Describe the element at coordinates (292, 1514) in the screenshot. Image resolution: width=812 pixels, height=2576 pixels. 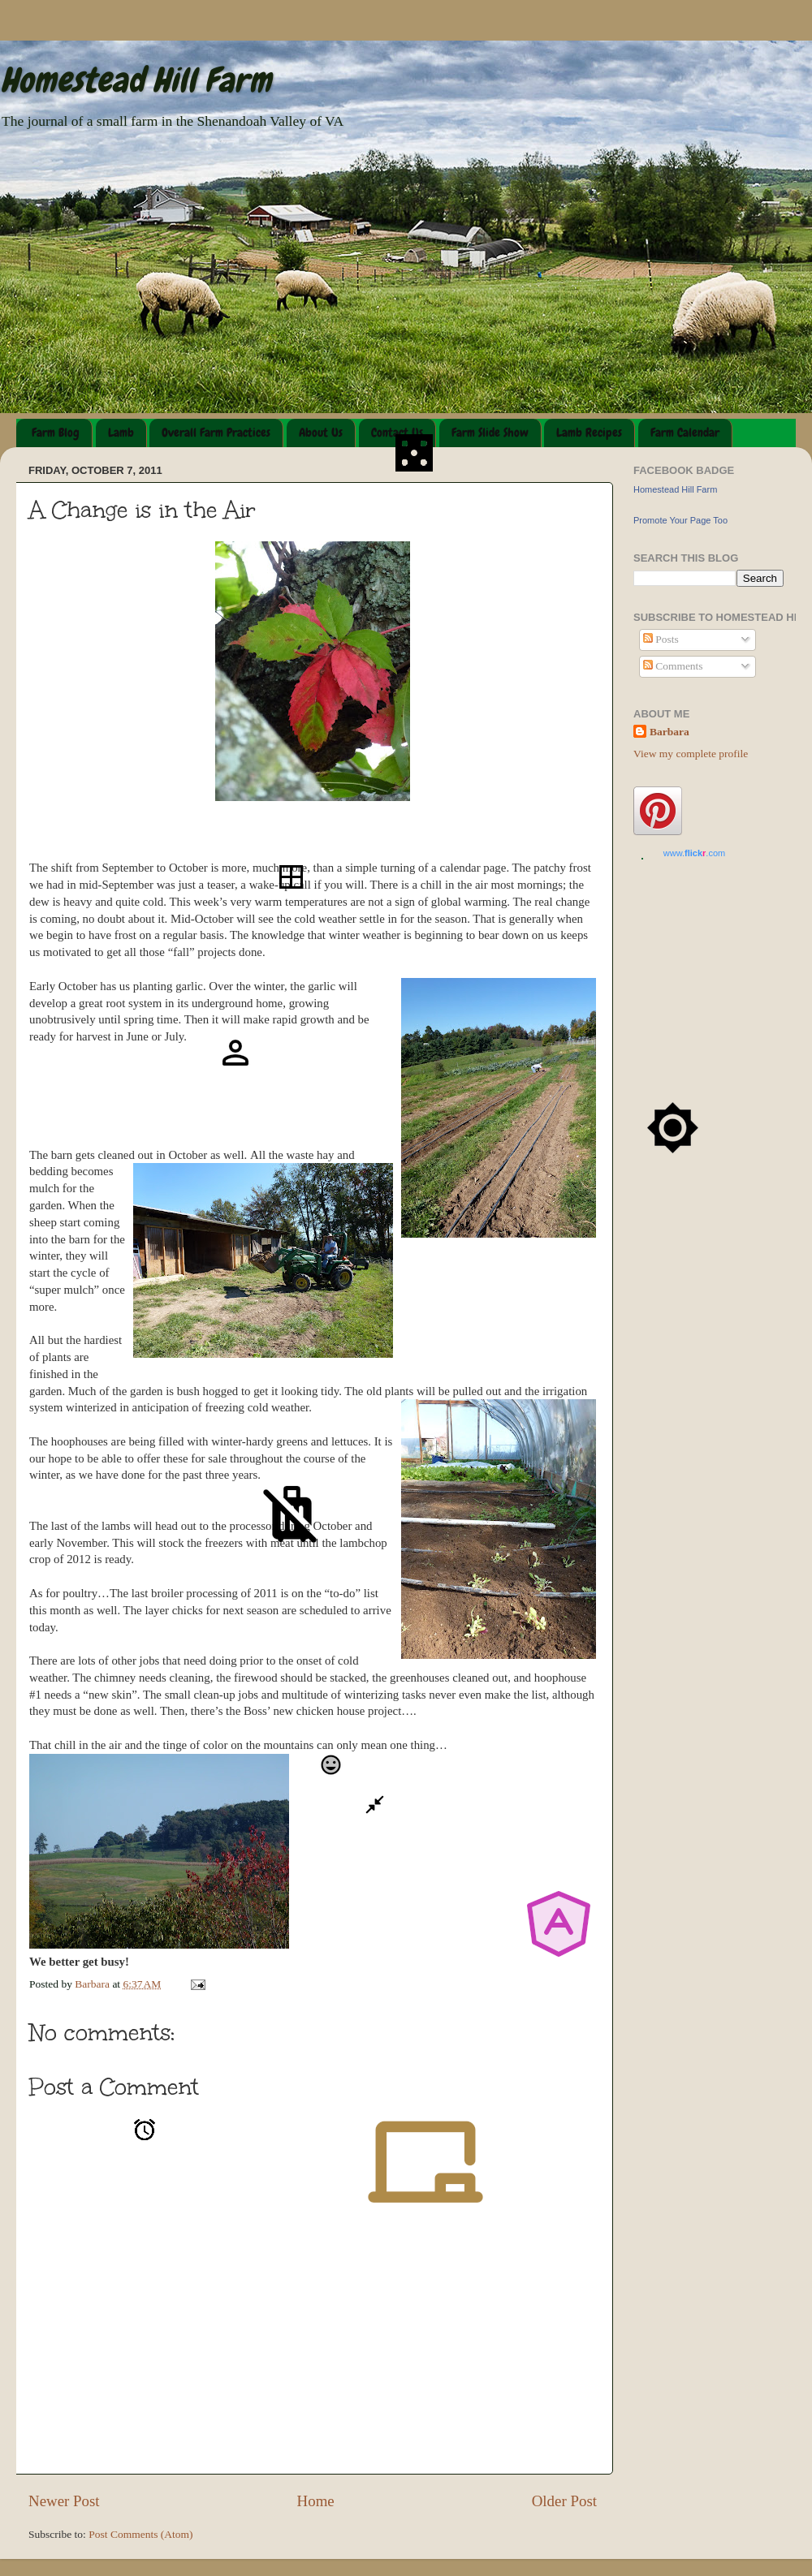
I see `no luggage allowed` at that location.